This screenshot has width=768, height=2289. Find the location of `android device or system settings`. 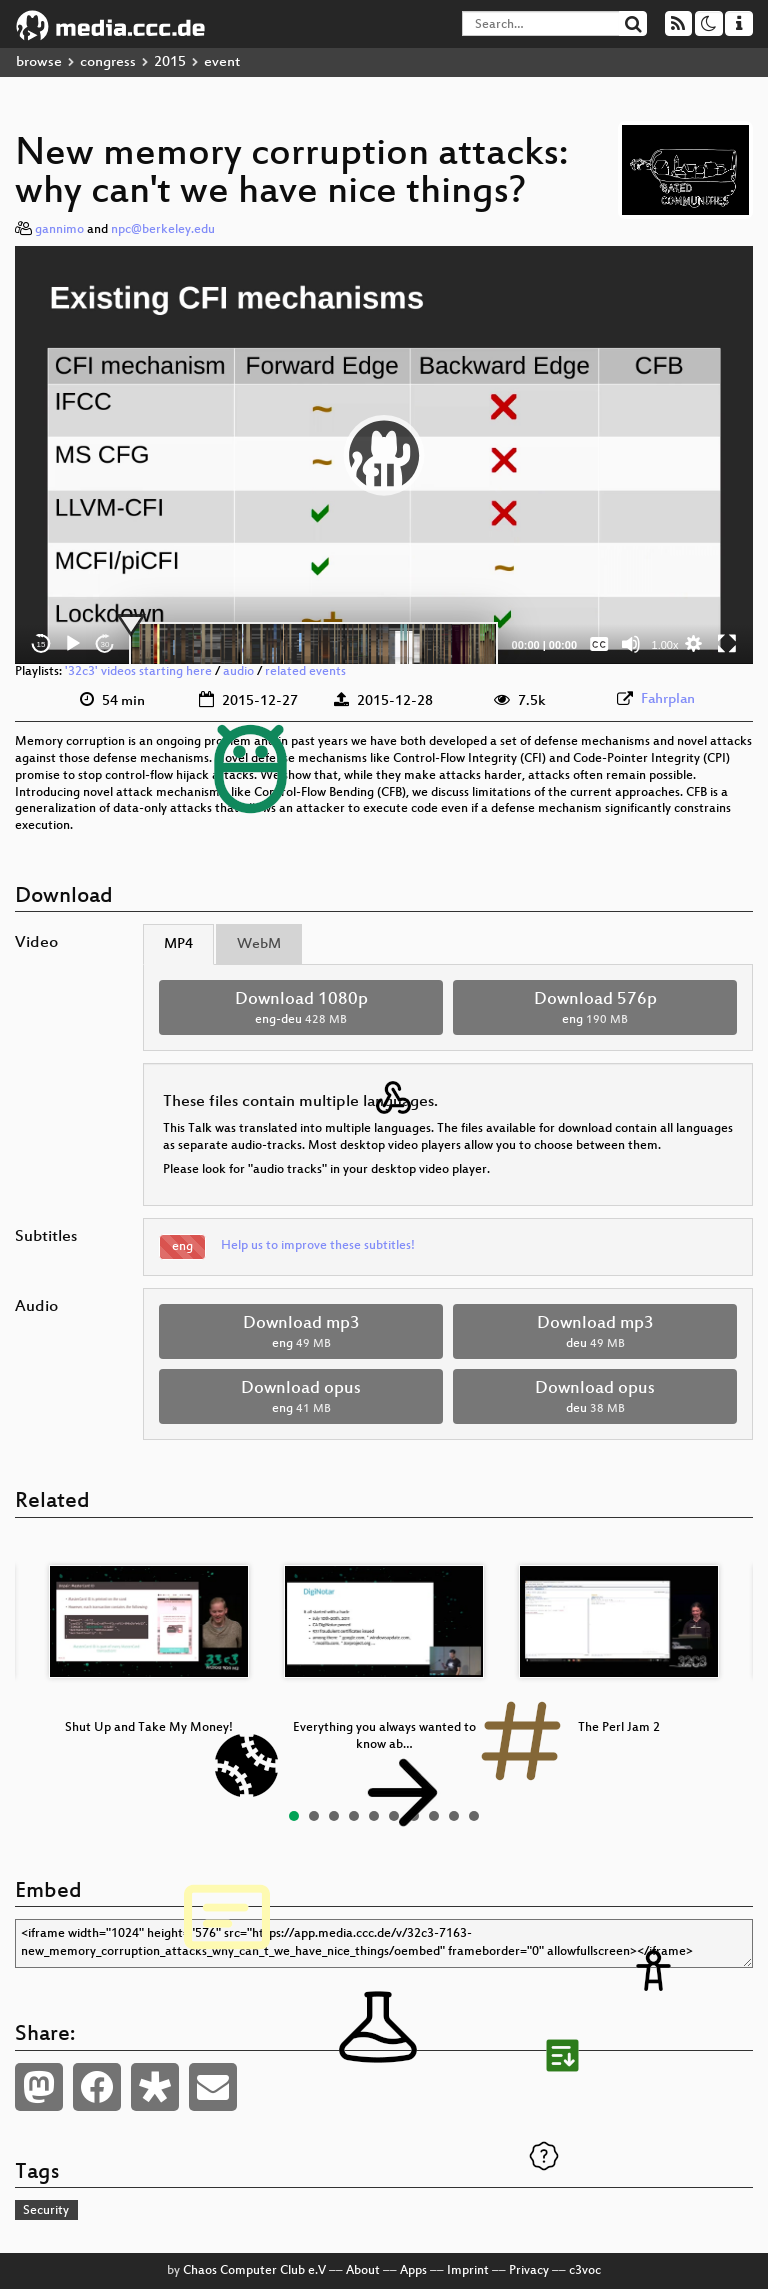

android device or system settings is located at coordinates (250, 767).